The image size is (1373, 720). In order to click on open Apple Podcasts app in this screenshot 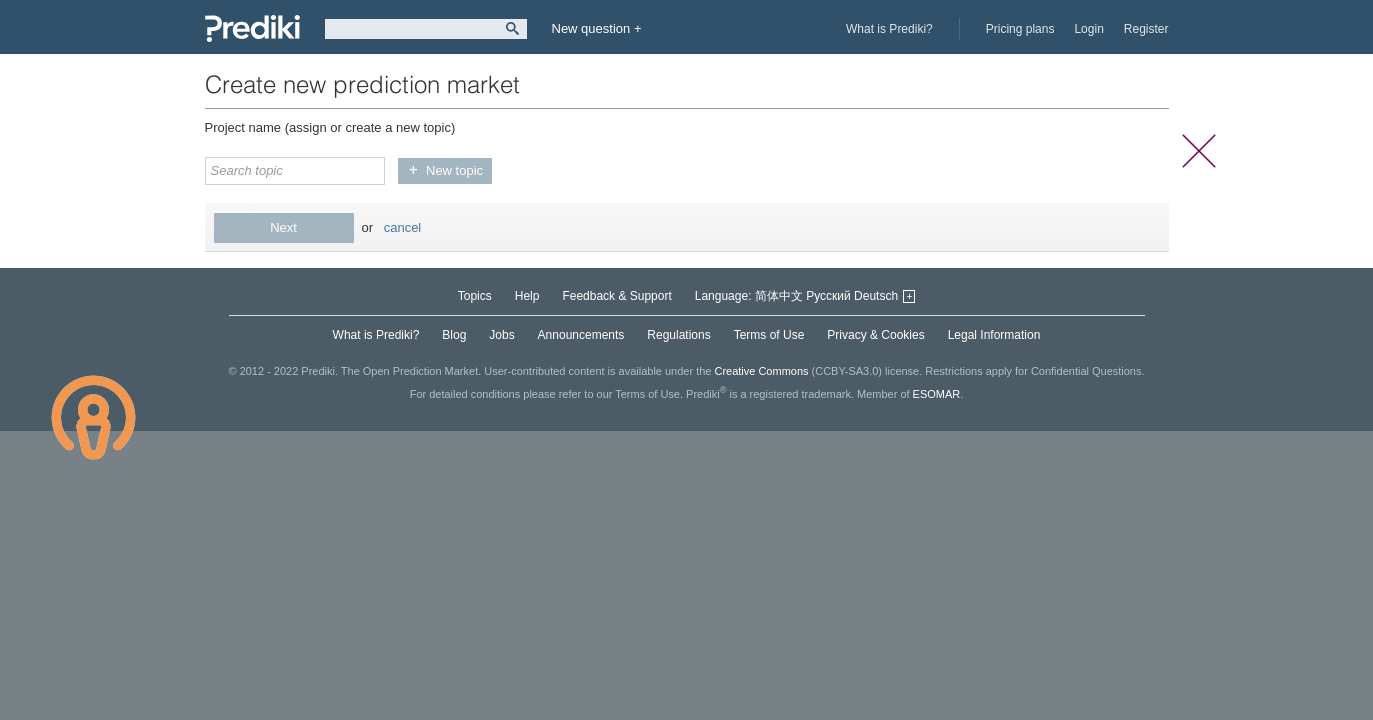, I will do `click(93, 417)`.